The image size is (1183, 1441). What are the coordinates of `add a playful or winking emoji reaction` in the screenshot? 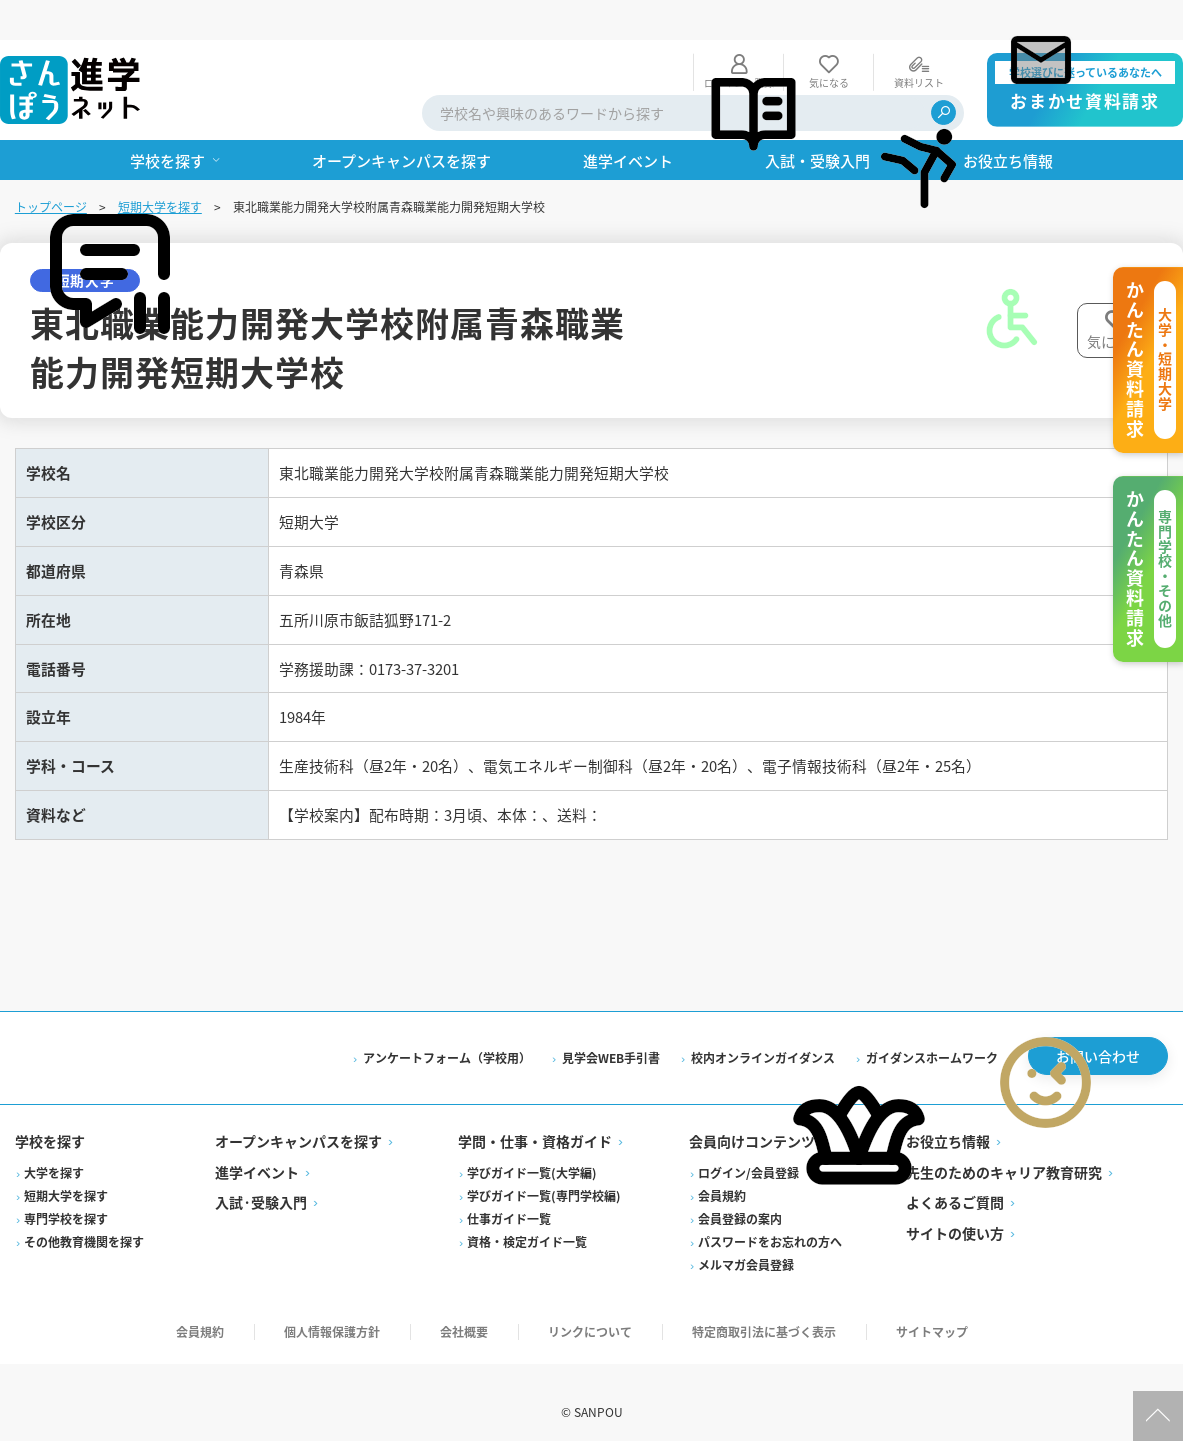 It's located at (1045, 1082).